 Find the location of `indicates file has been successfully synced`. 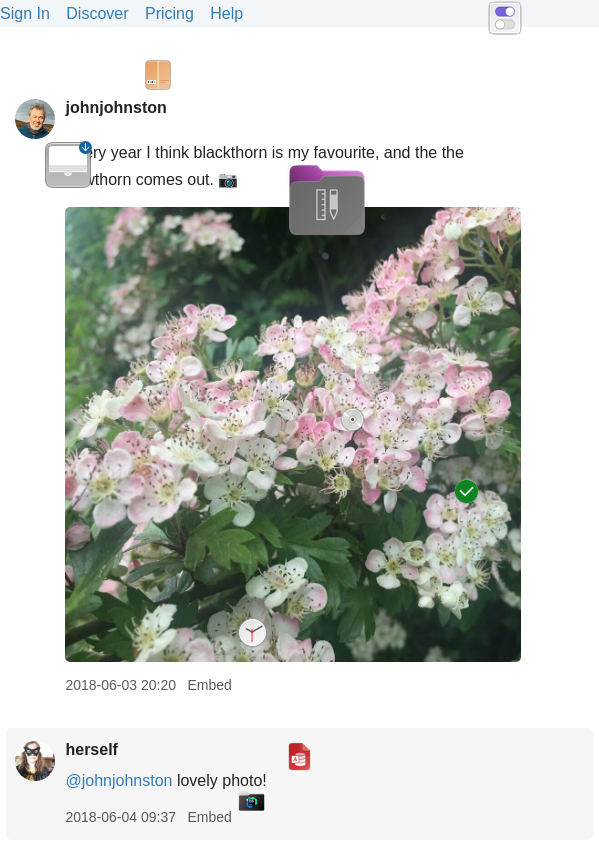

indicates file has been successfully synced is located at coordinates (466, 491).